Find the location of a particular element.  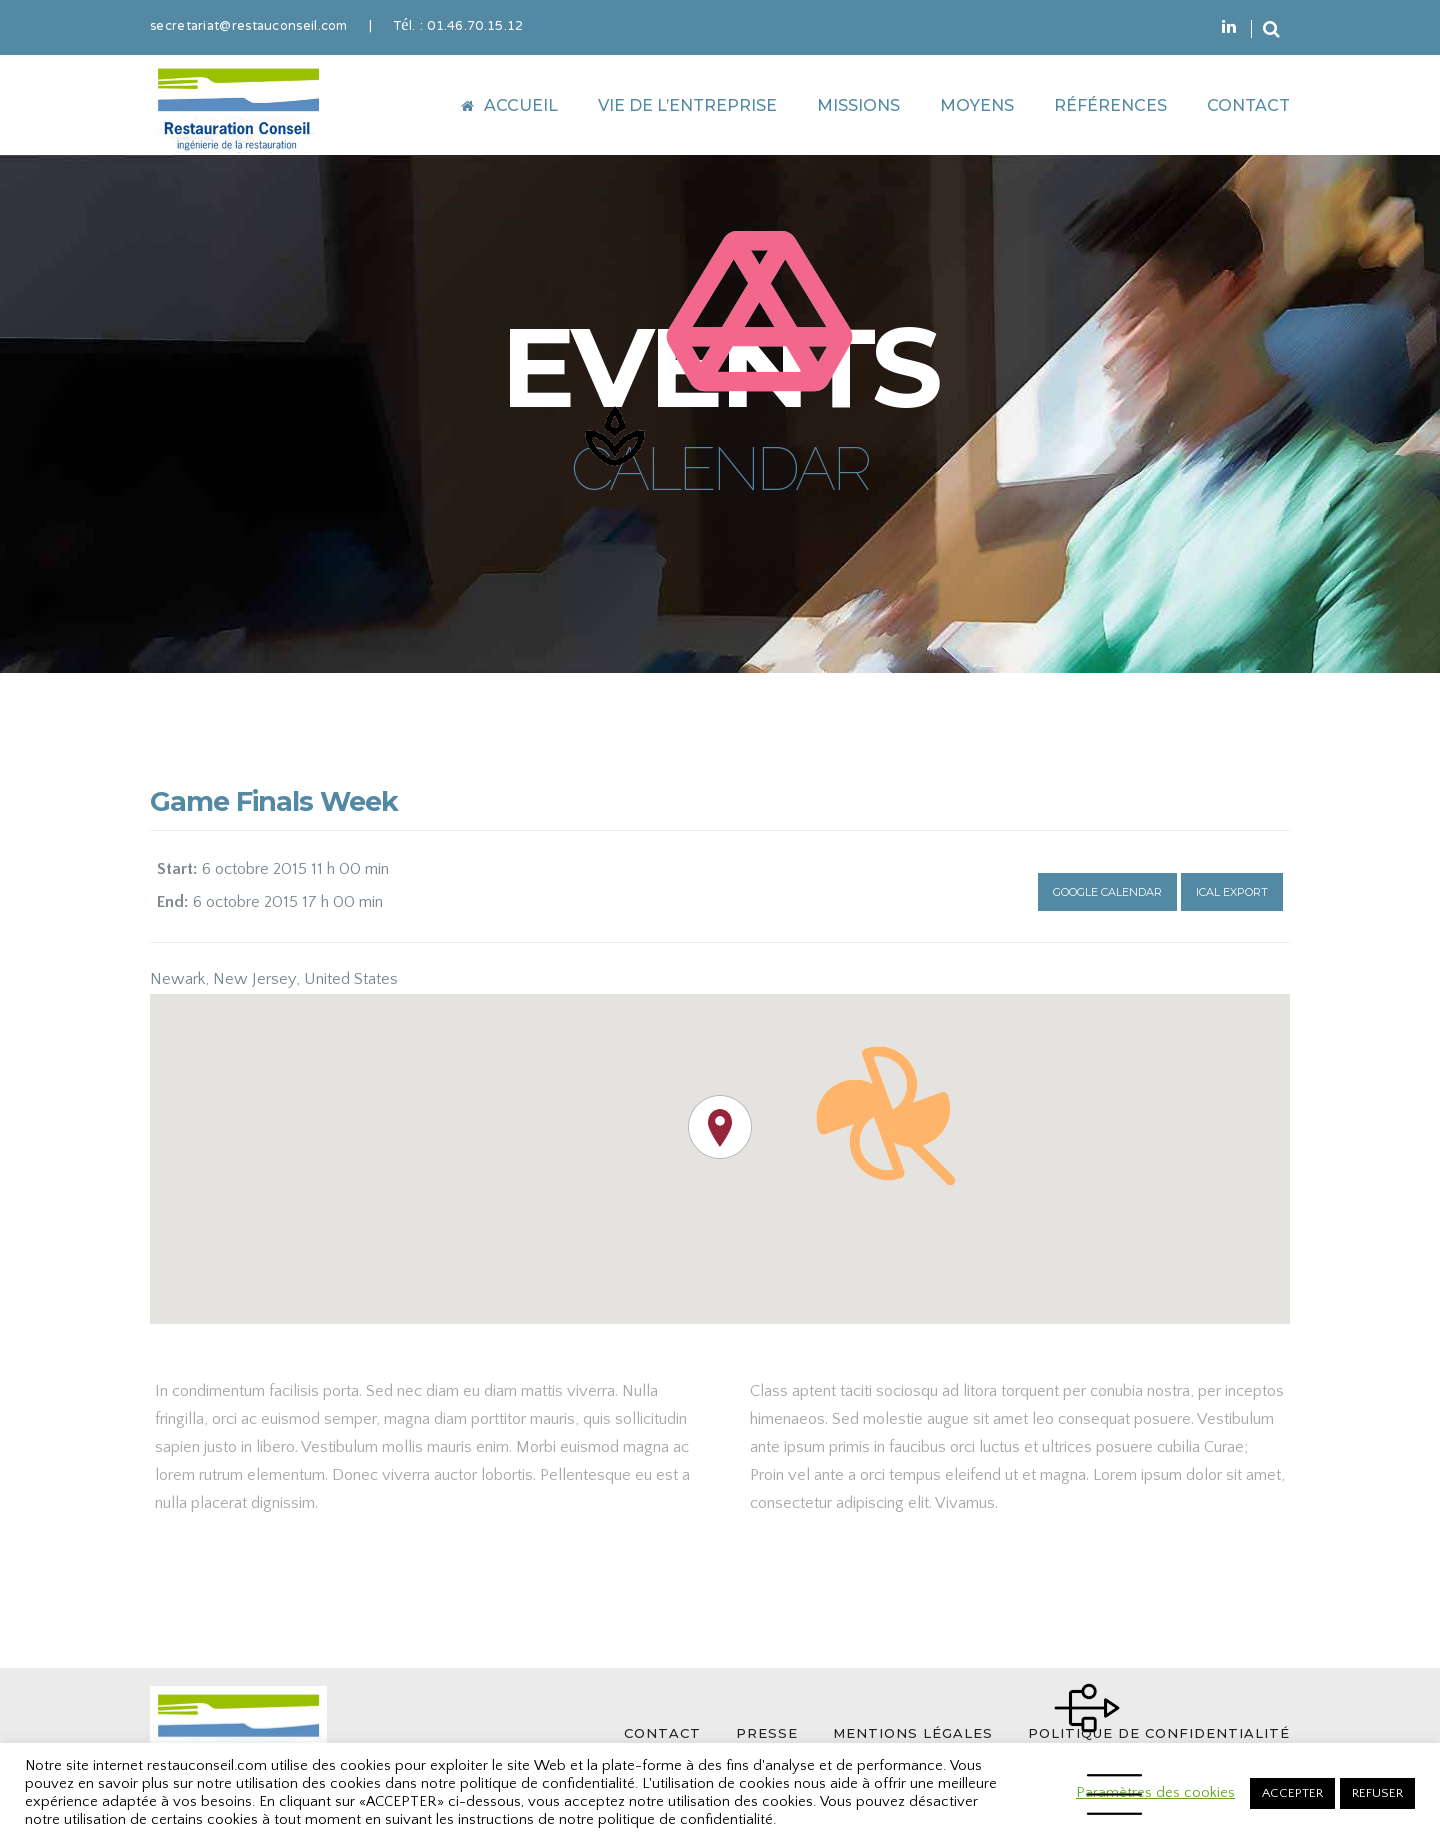

connect a USB device is located at coordinates (1087, 1708).